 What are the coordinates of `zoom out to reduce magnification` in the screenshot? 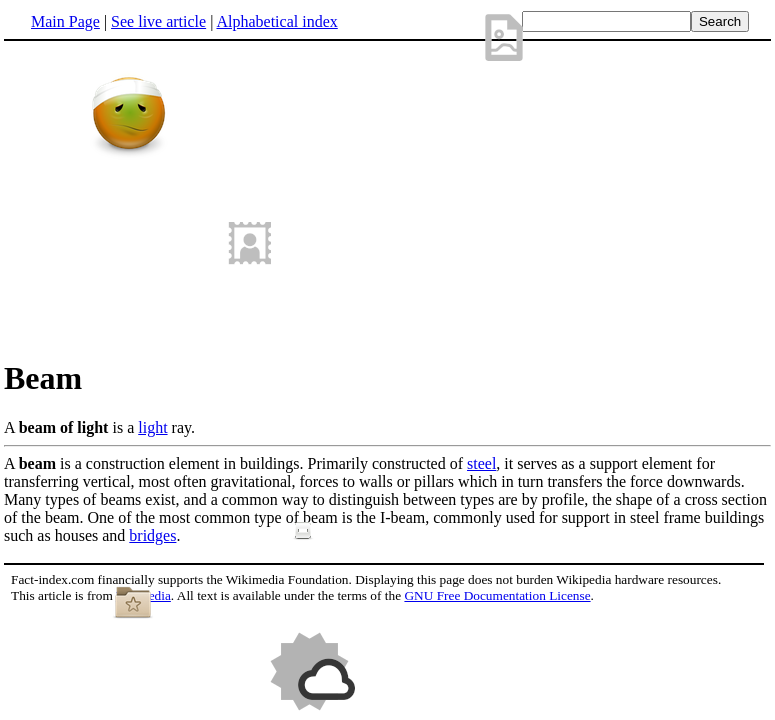 It's located at (303, 530).